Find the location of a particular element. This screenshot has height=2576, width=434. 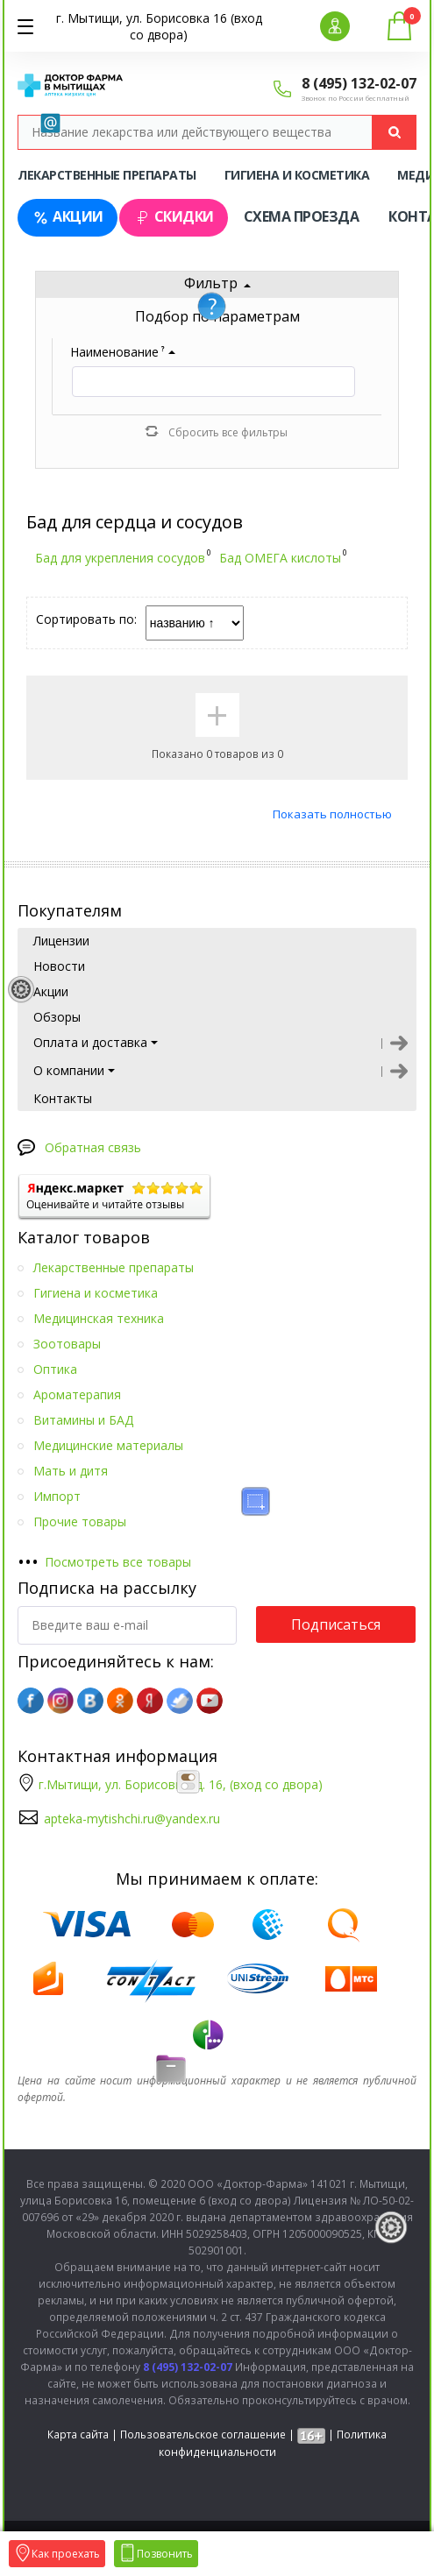

open settings or preferences is located at coordinates (21, 989).